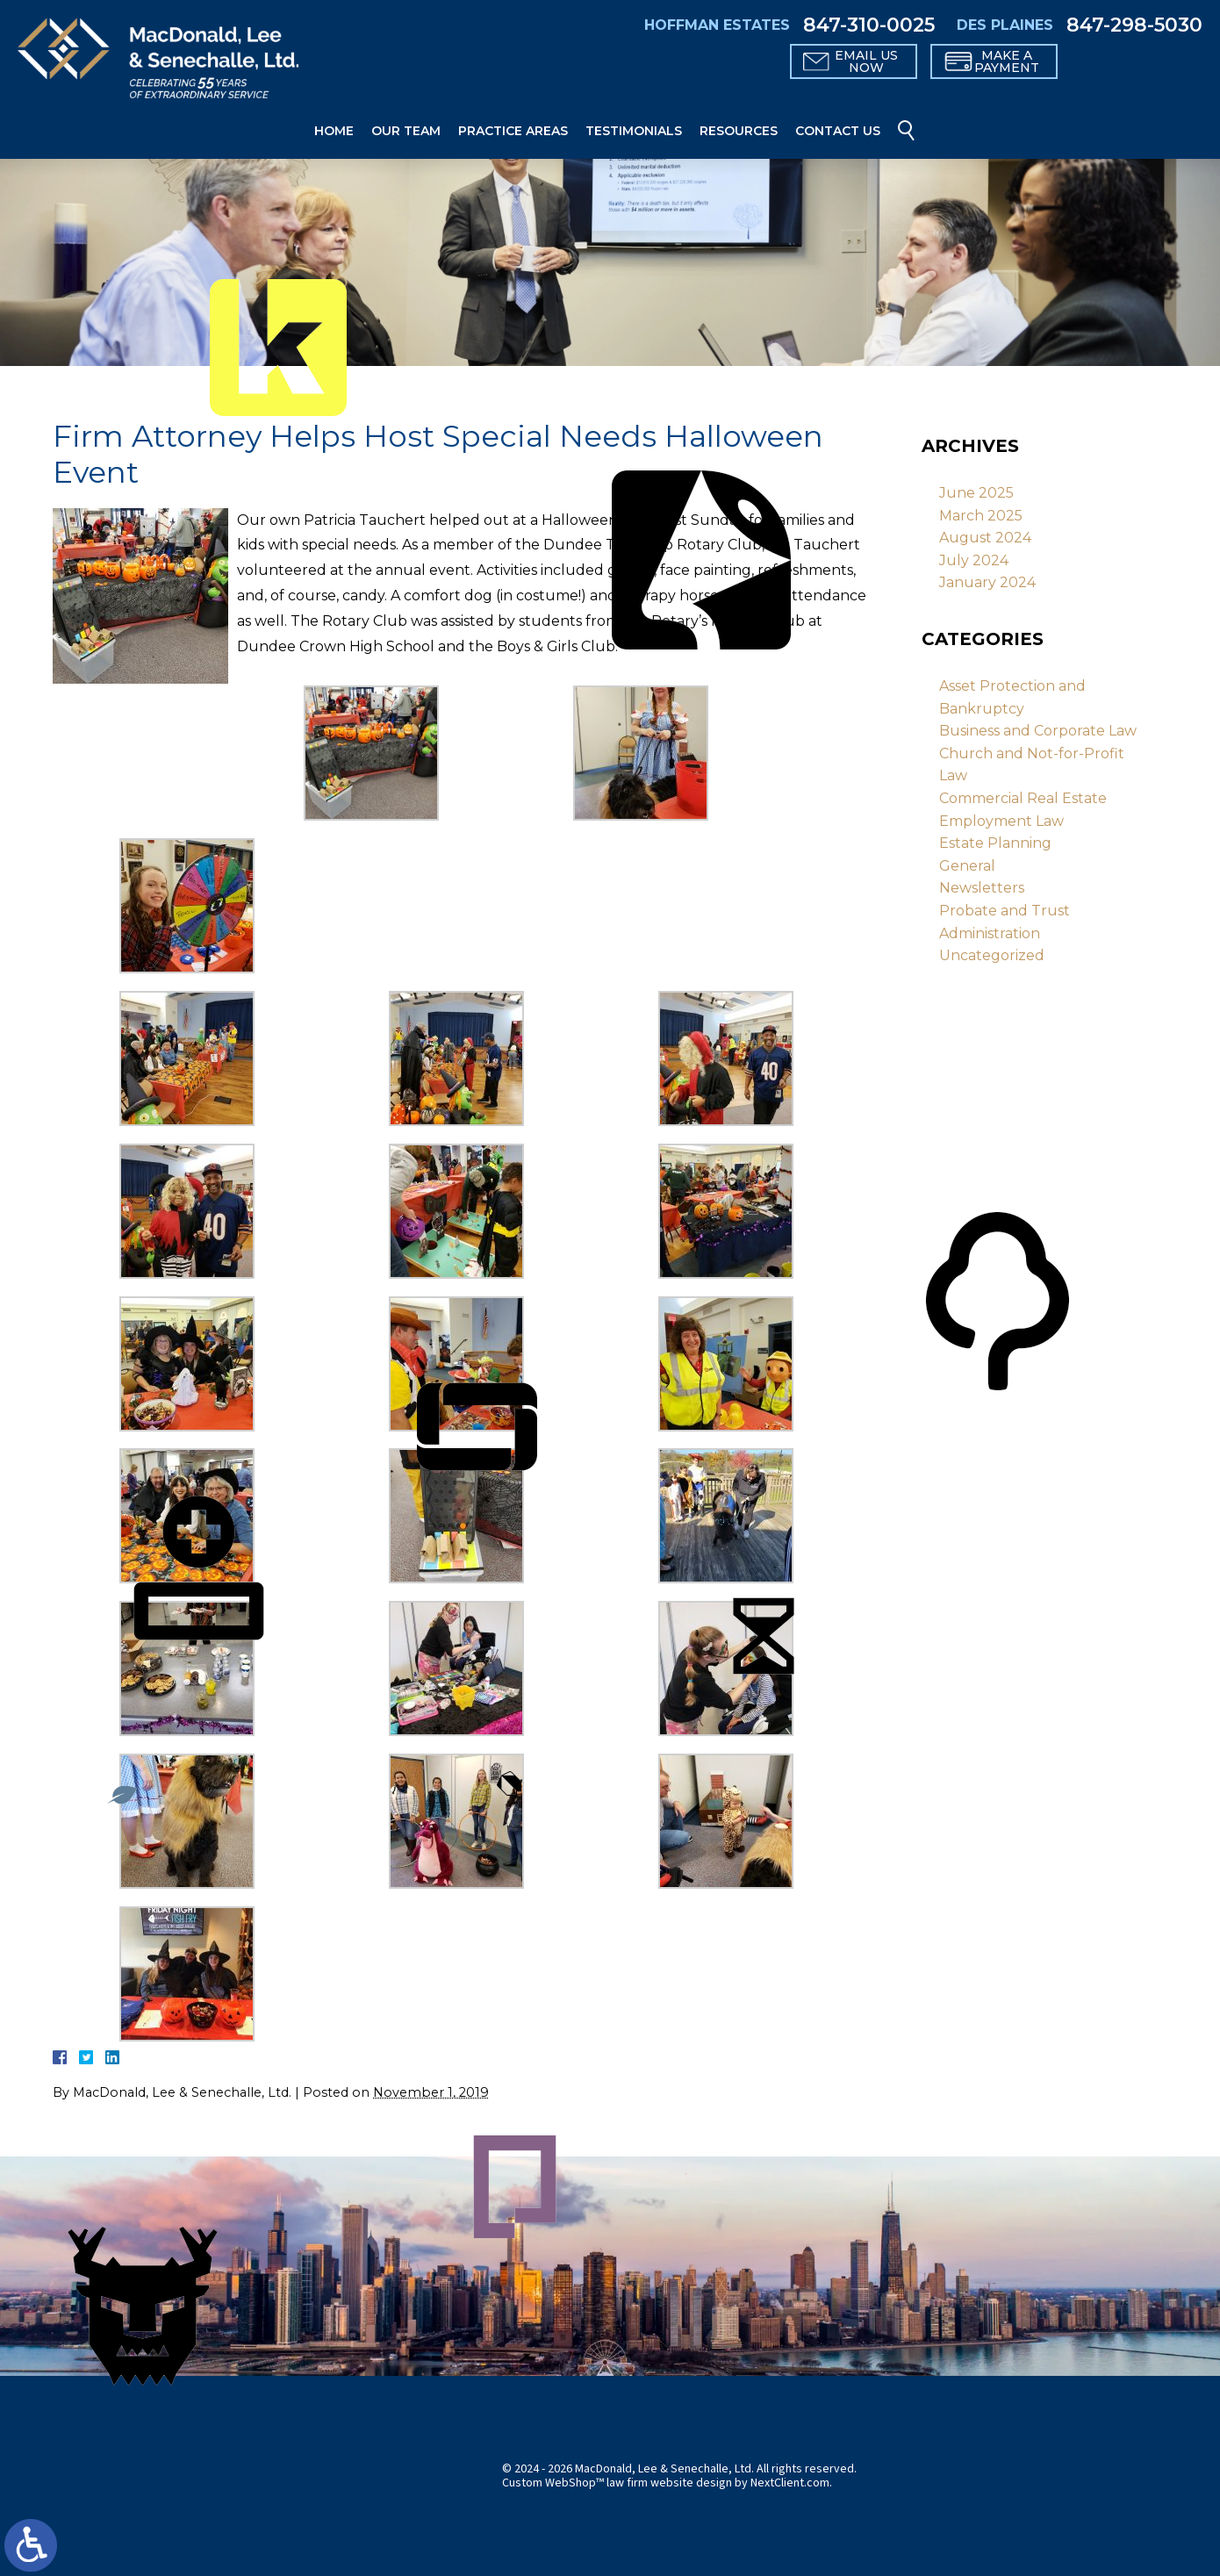  Describe the element at coordinates (278, 348) in the screenshot. I see `open the Infomaniak app or service` at that location.